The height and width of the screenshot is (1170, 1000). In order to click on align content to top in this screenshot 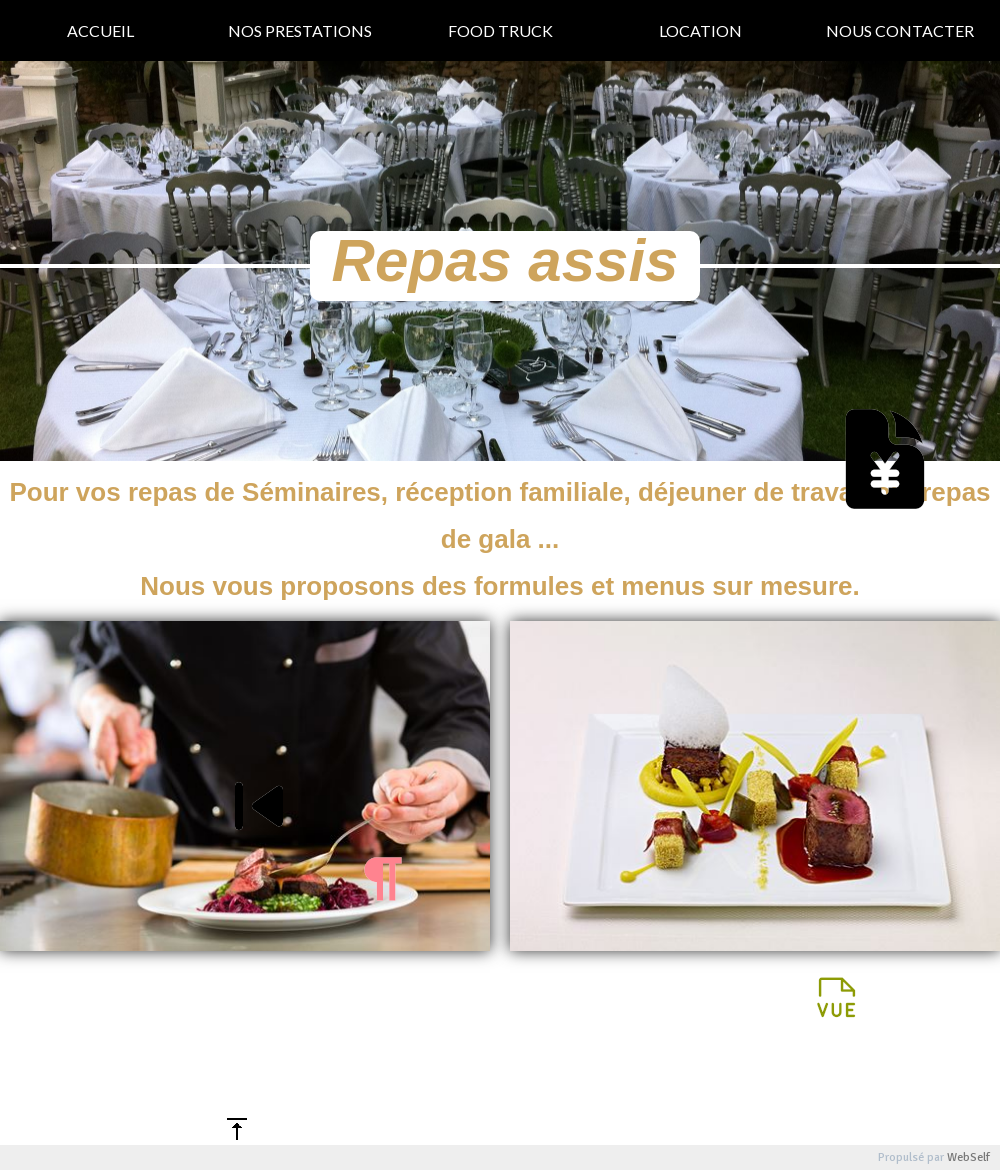, I will do `click(237, 1129)`.